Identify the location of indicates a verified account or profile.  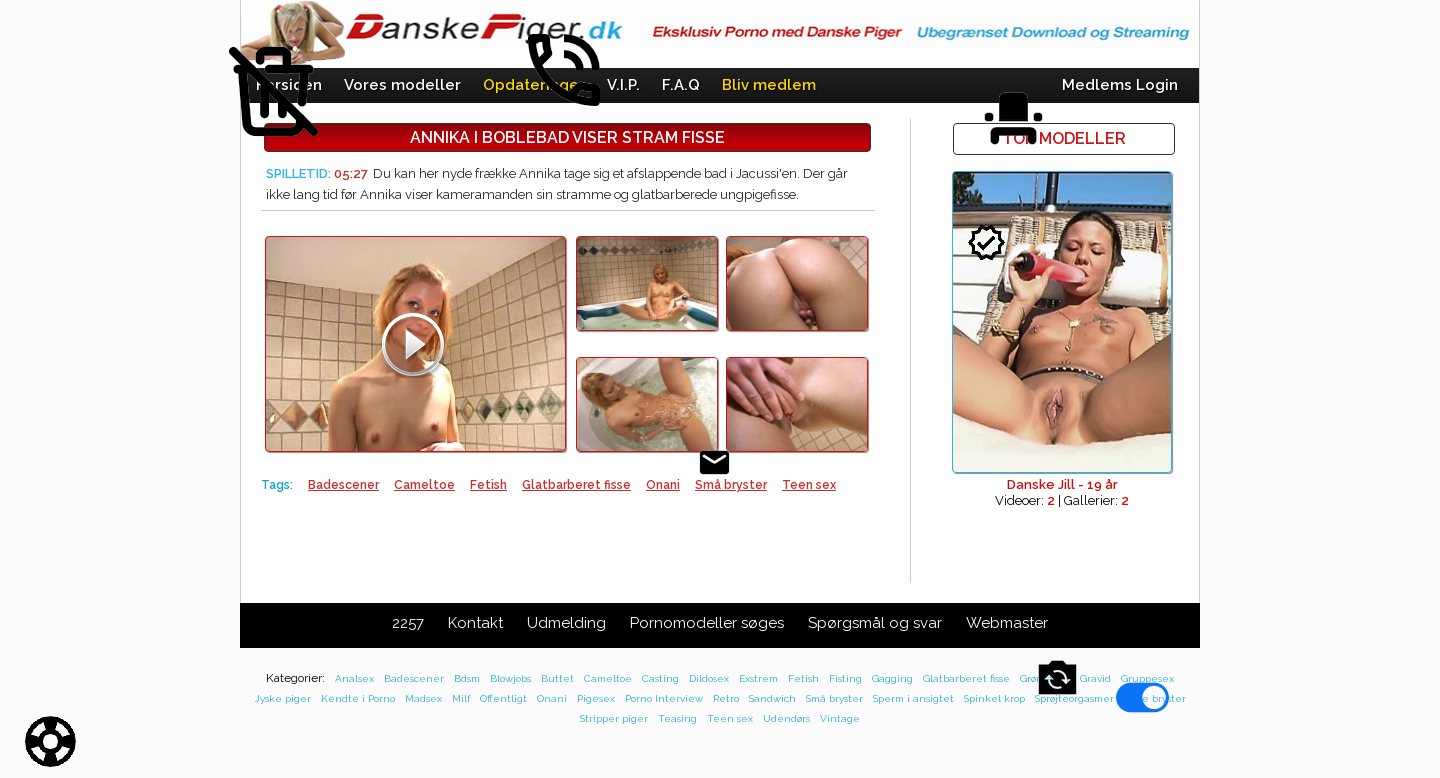
(986, 242).